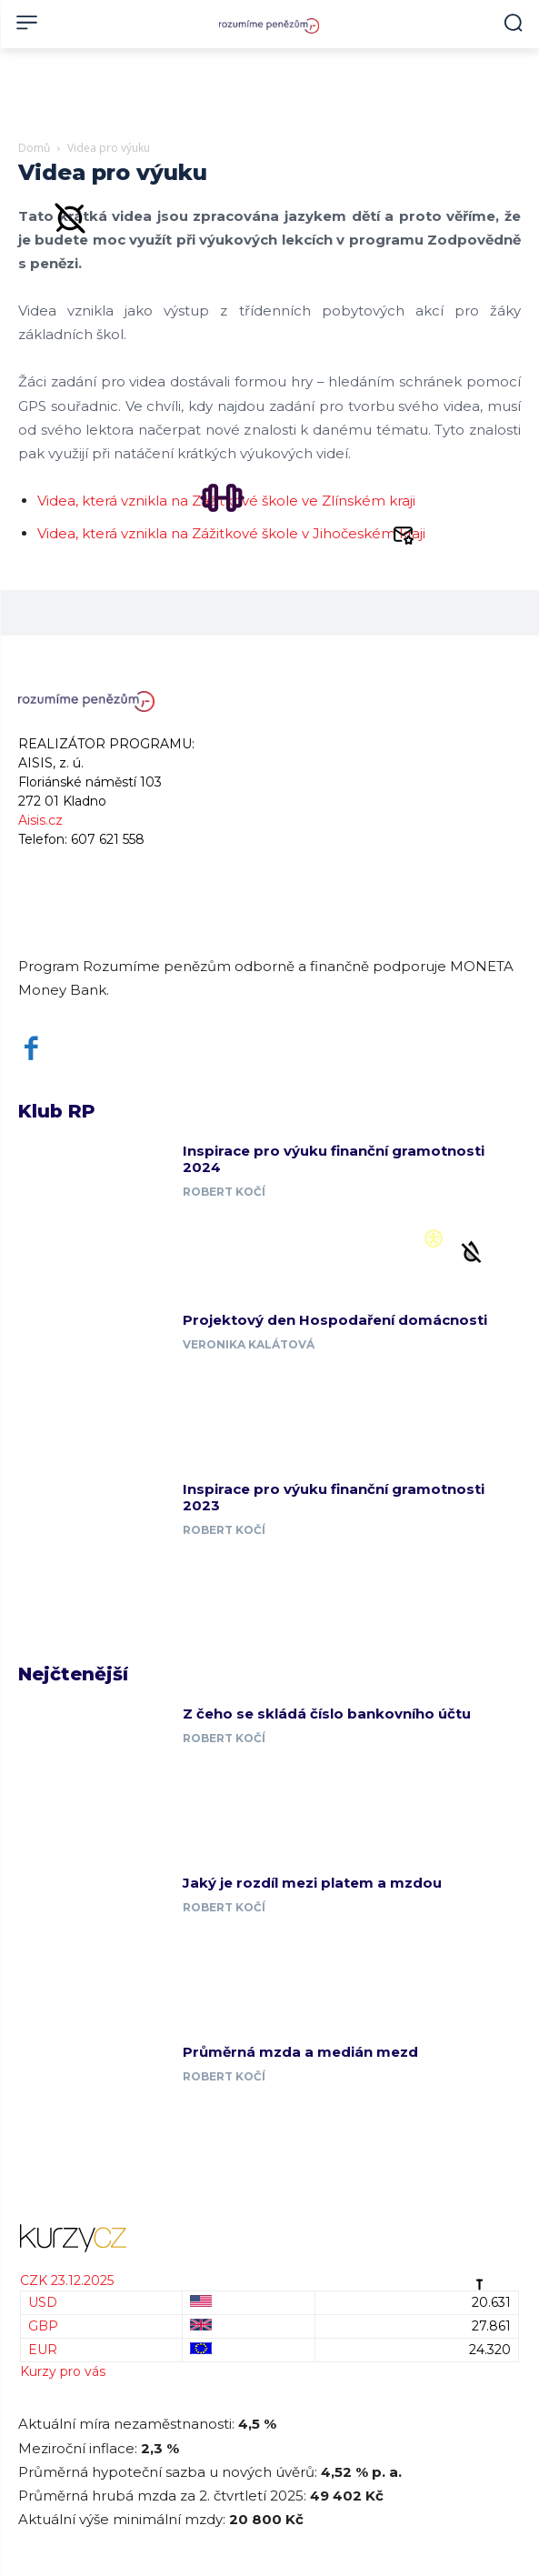  Describe the element at coordinates (471, 1251) in the screenshot. I see `reset text or fill color to default` at that location.